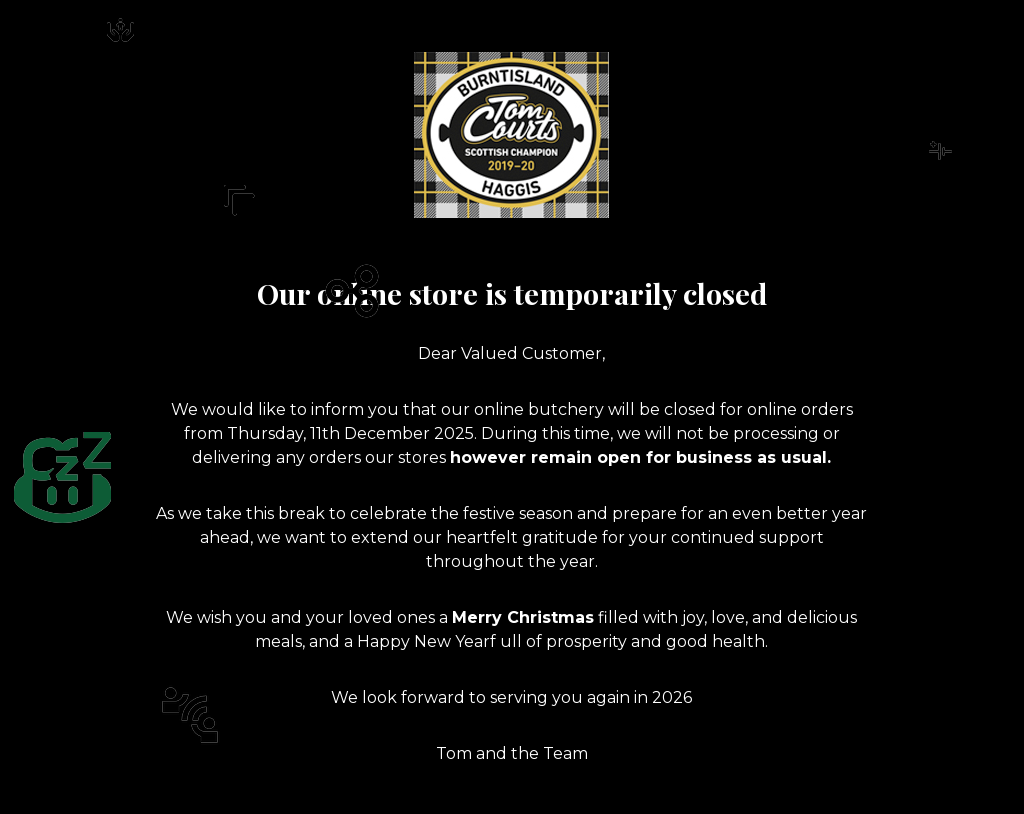  I want to click on view ripple (XRP) cryptocurrency balance, so click(352, 291).